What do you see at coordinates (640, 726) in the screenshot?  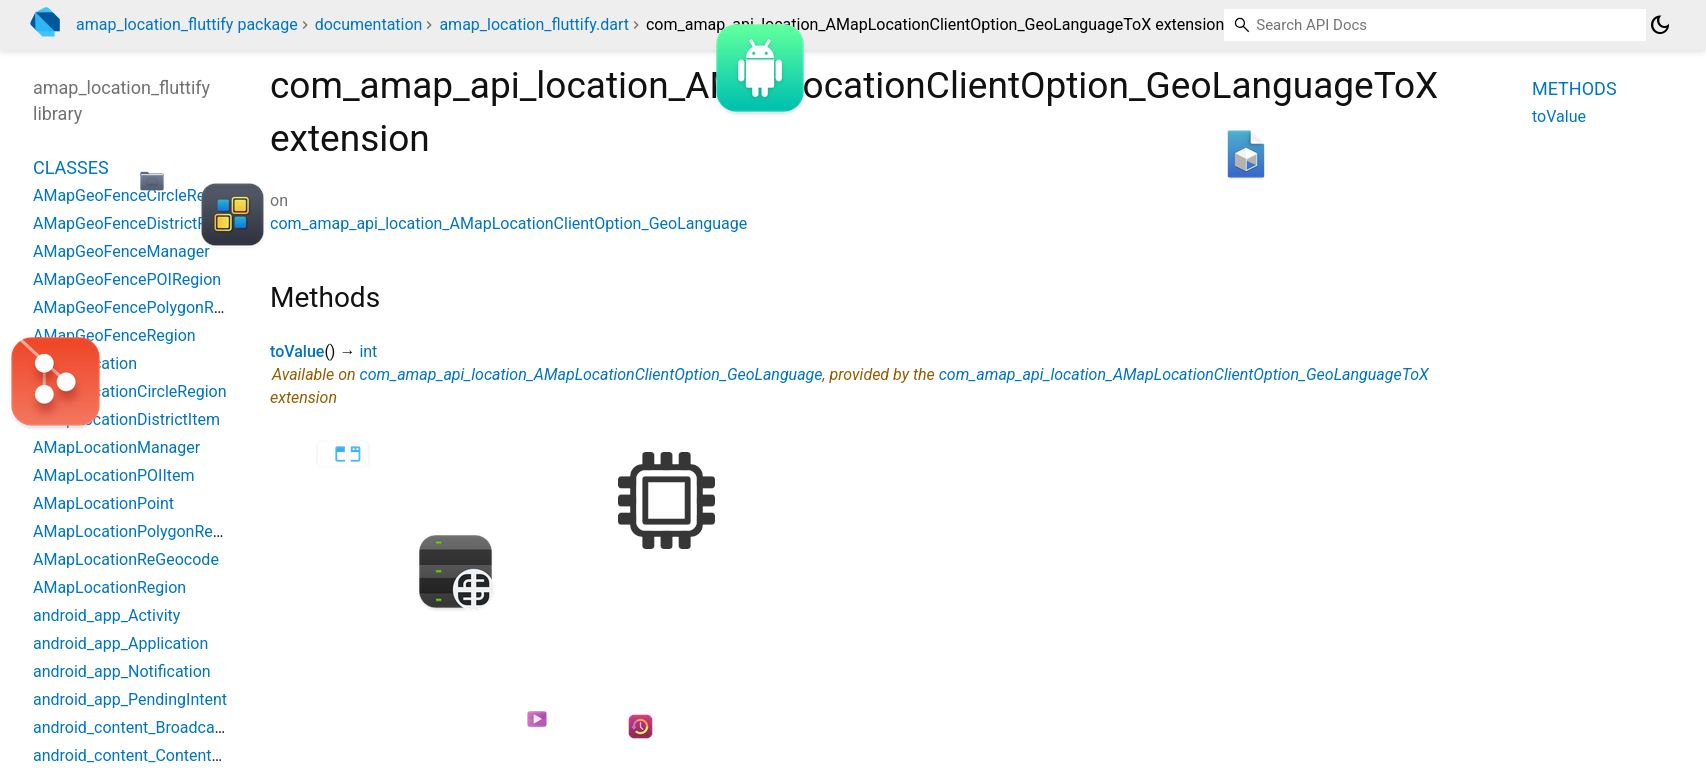 I see `open pika backup to manage system backups` at bounding box center [640, 726].